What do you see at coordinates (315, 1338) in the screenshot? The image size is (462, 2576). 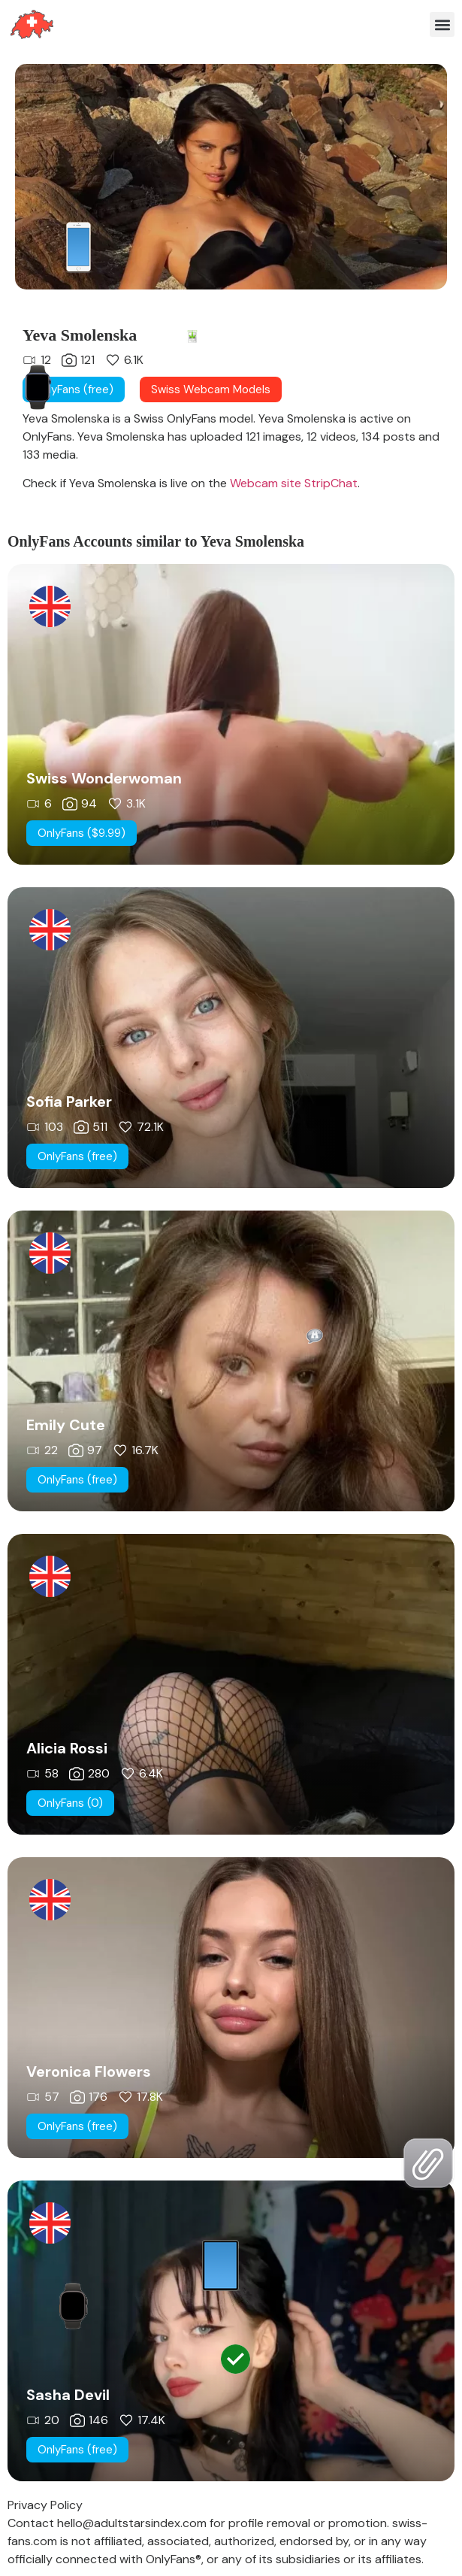 I see `receive a message from a remote desktop administrator` at bounding box center [315, 1338].